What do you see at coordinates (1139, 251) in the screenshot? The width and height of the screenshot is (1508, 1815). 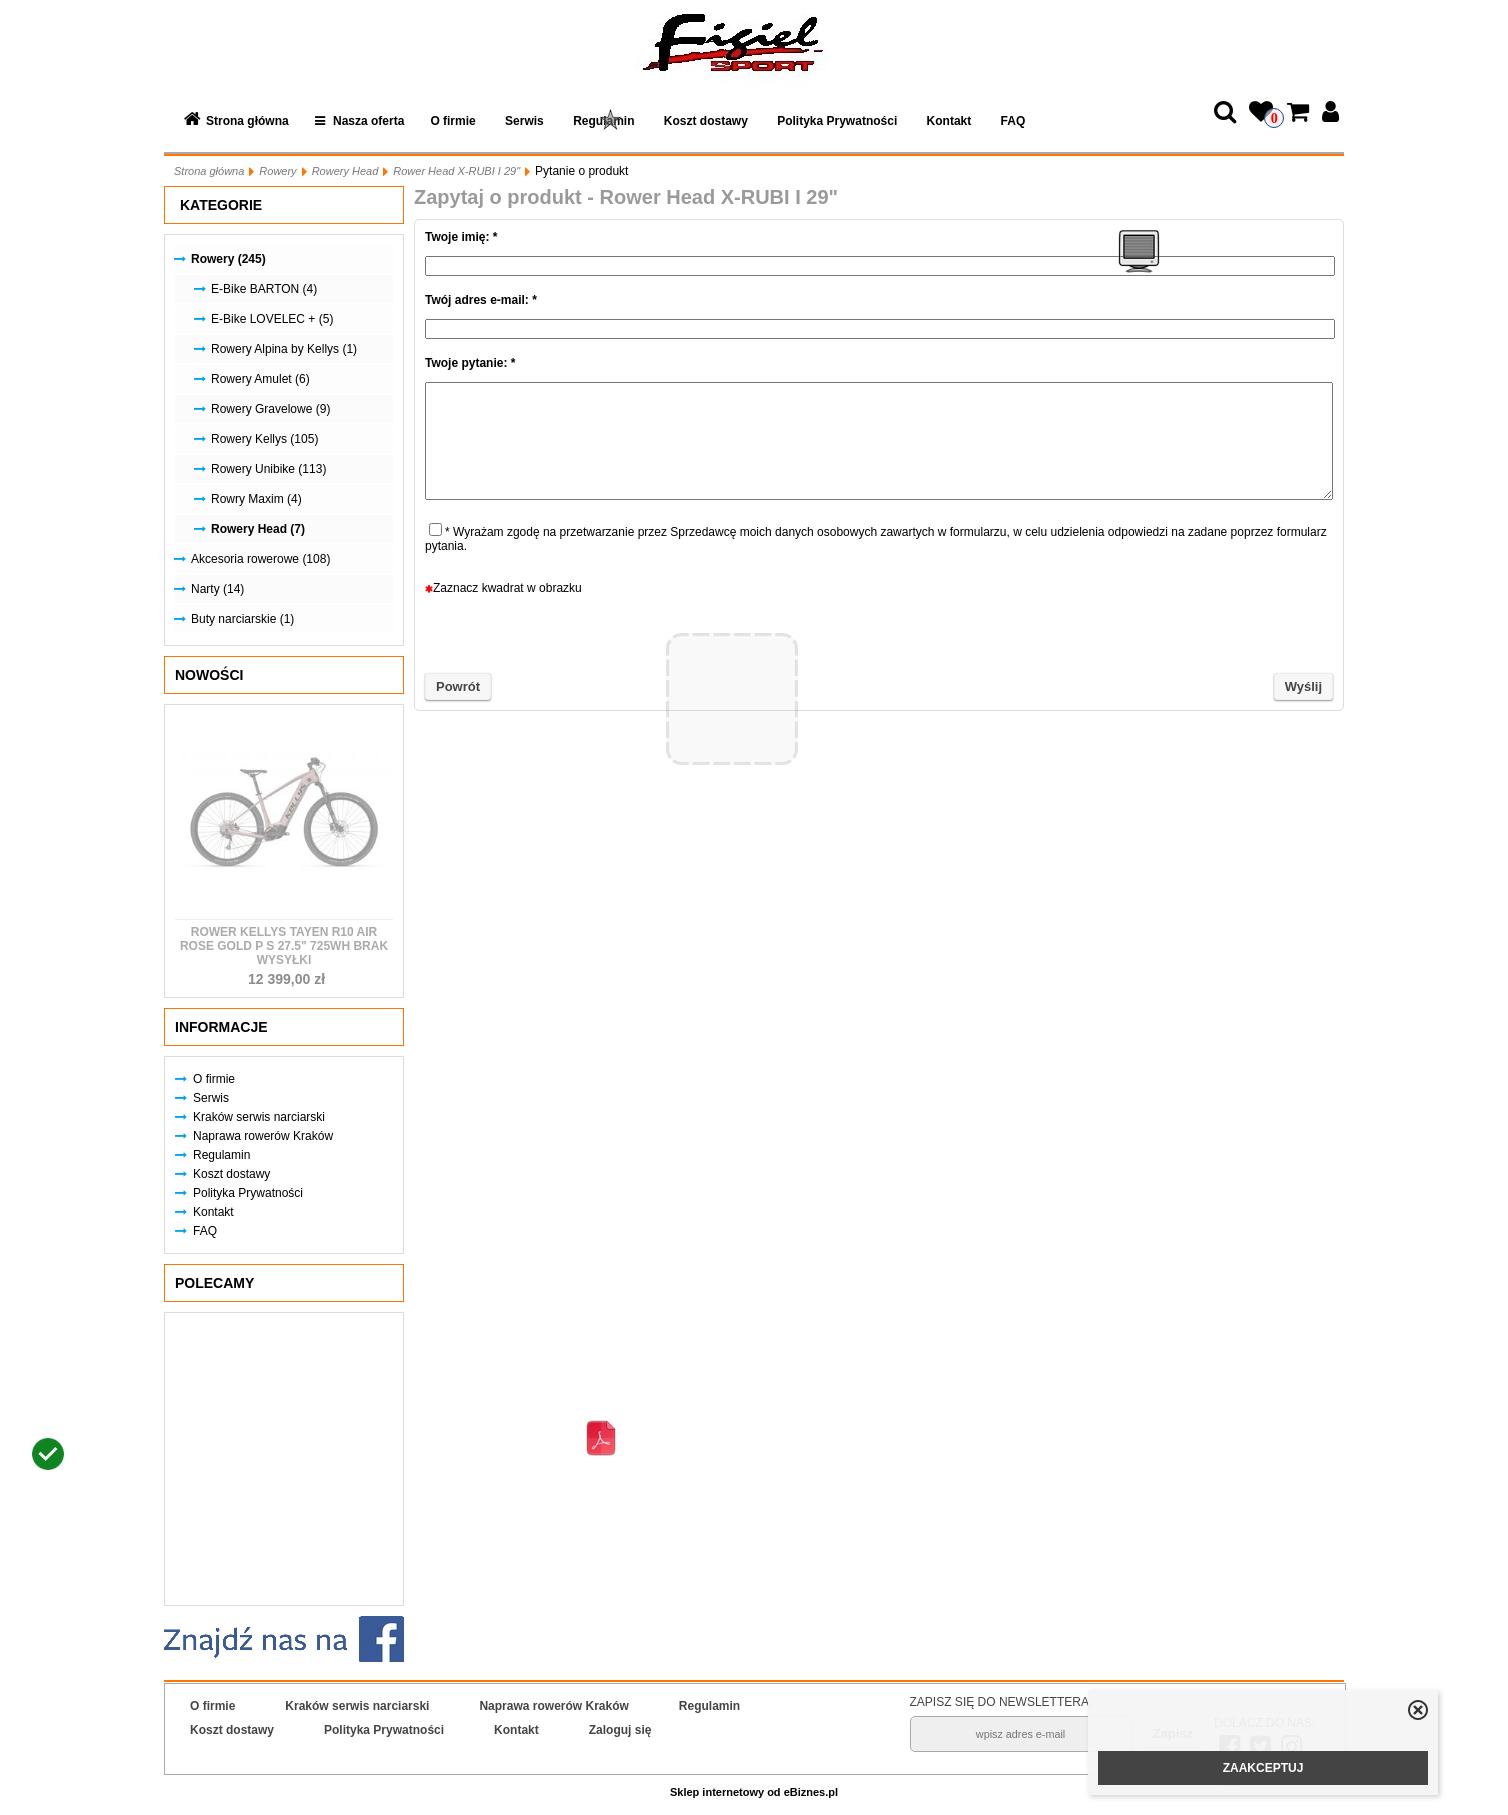 I see `access connected PC or windows computer` at bounding box center [1139, 251].